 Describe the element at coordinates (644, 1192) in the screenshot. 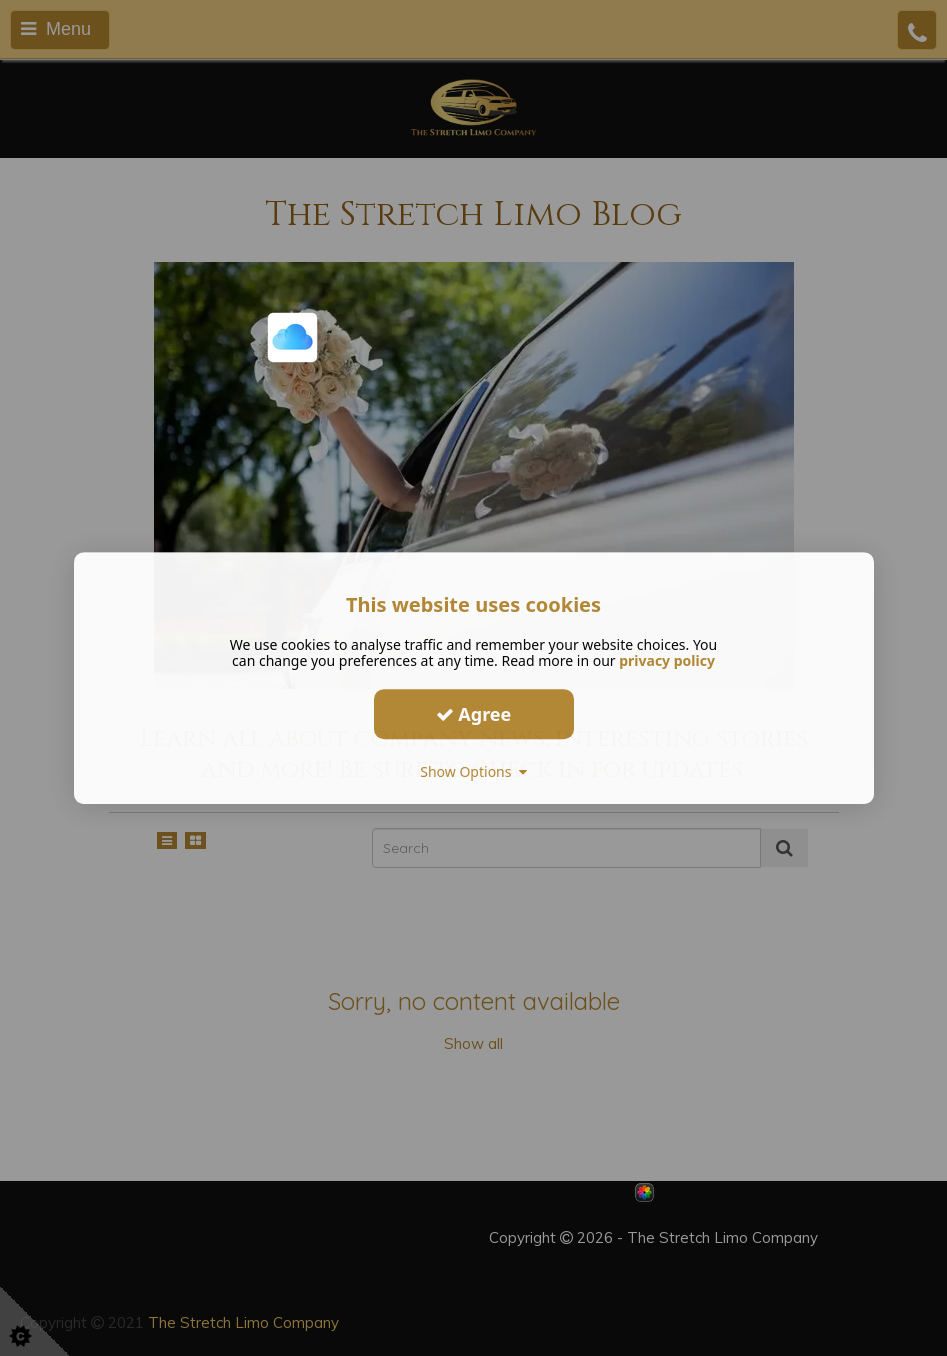

I see `open the photos app` at that location.